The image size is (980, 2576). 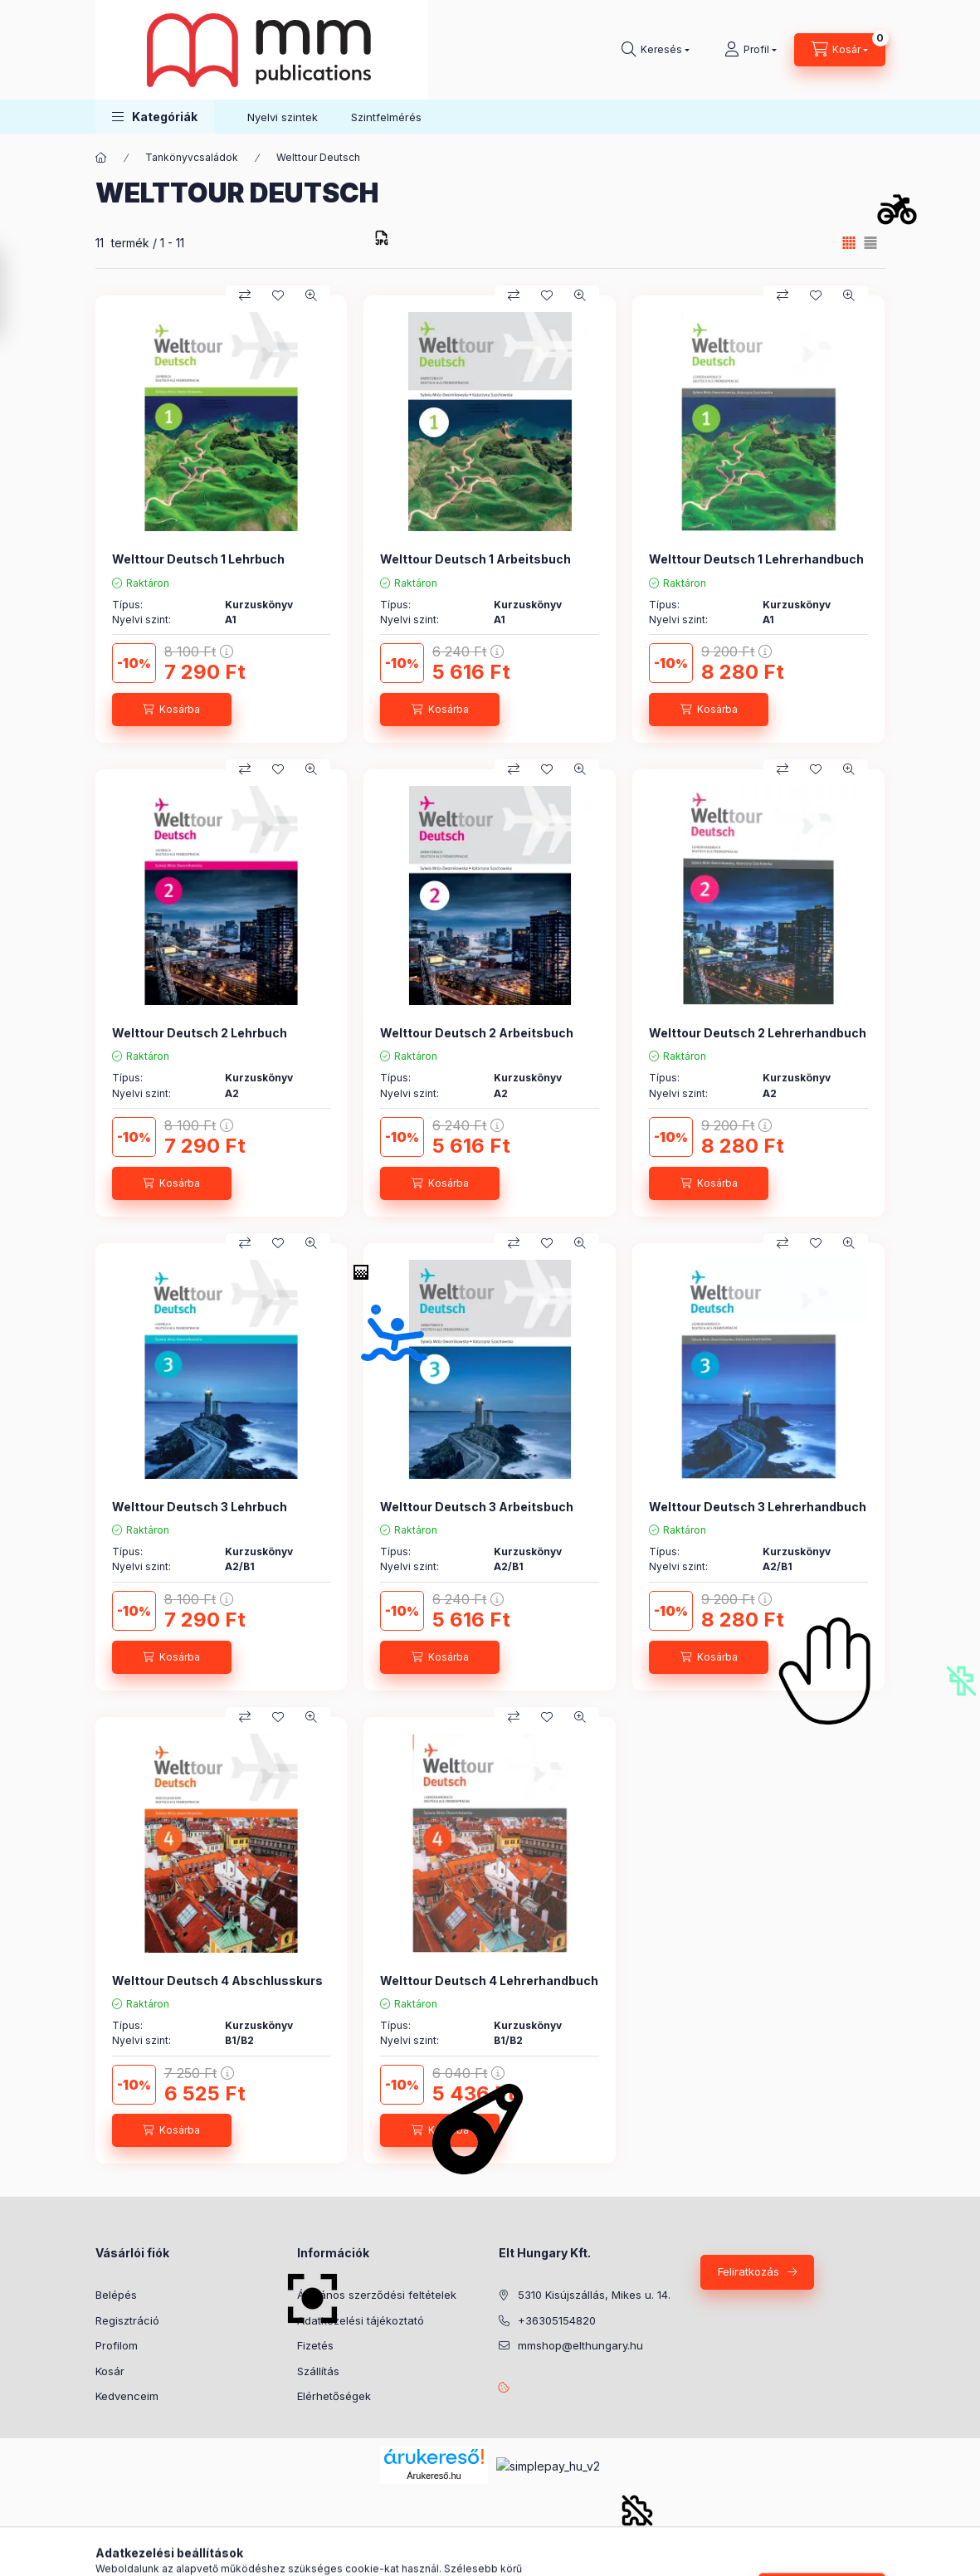 What do you see at coordinates (897, 210) in the screenshot?
I see `select motorcycle as vehicle type` at bounding box center [897, 210].